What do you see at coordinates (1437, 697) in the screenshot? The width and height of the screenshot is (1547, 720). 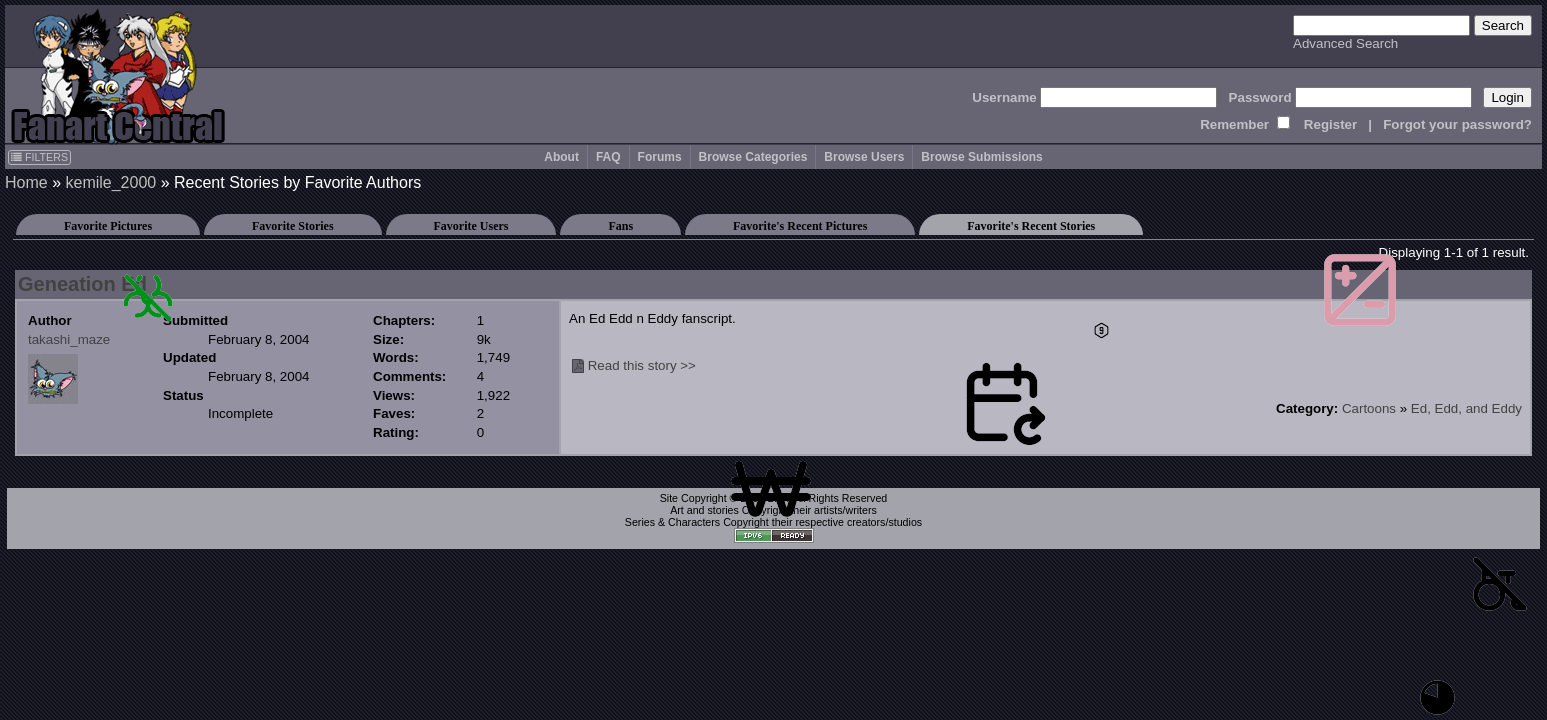 I see `indicates 80% progress or completion` at bounding box center [1437, 697].